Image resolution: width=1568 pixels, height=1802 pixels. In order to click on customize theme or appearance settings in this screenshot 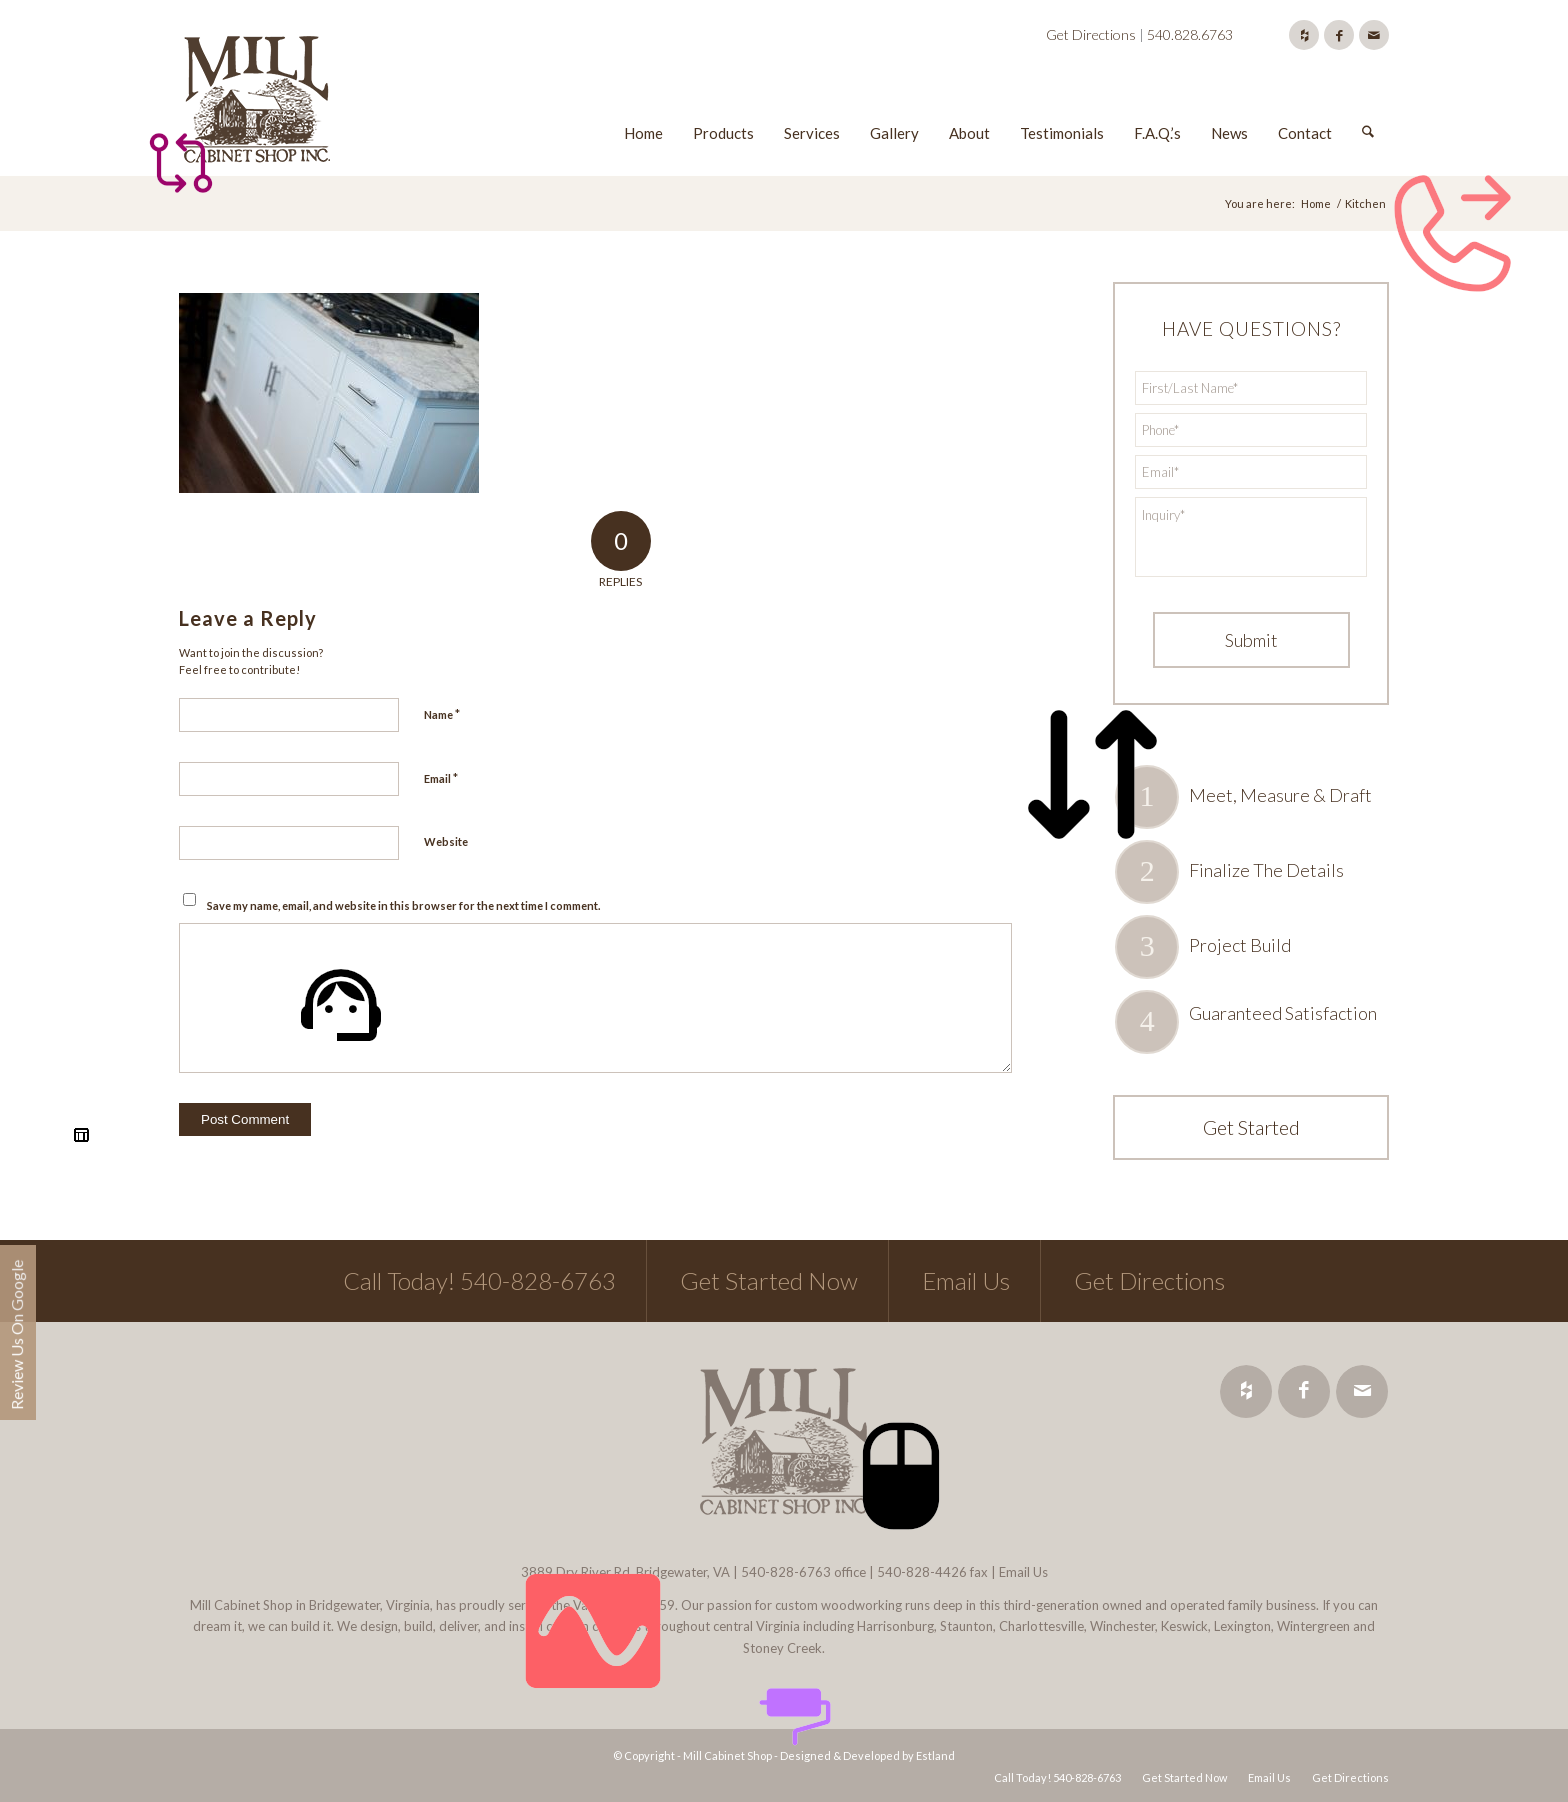, I will do `click(795, 1712)`.